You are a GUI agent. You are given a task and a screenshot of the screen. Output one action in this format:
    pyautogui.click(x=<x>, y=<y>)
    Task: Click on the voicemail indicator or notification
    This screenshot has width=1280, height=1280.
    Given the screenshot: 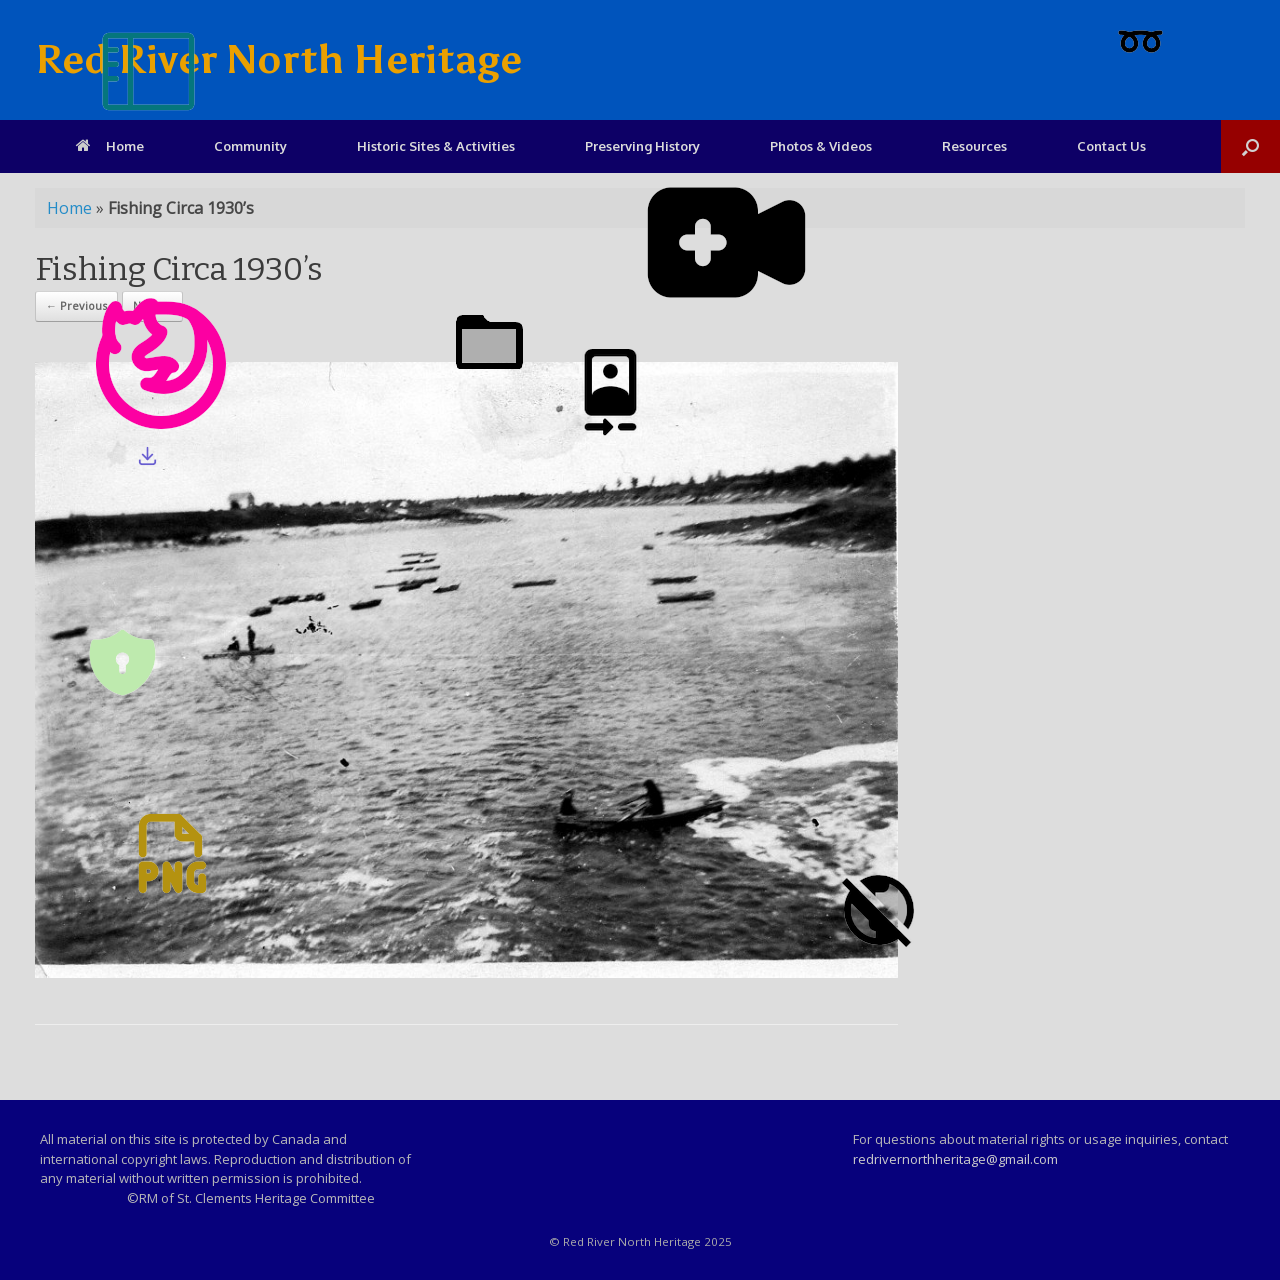 What is the action you would take?
    pyautogui.click(x=1140, y=41)
    